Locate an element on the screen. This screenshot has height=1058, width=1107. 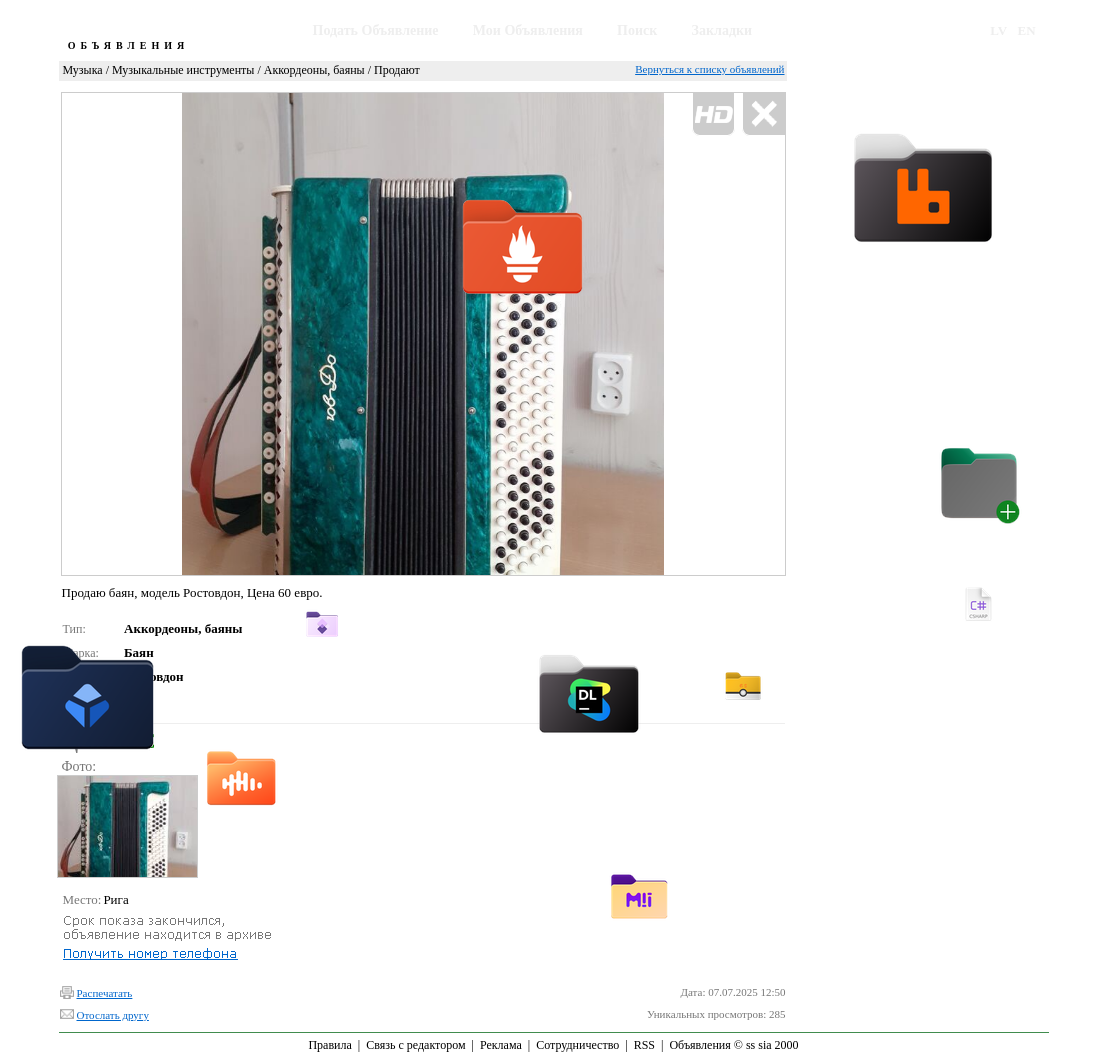
open blockchain-related files and documents is located at coordinates (87, 701).